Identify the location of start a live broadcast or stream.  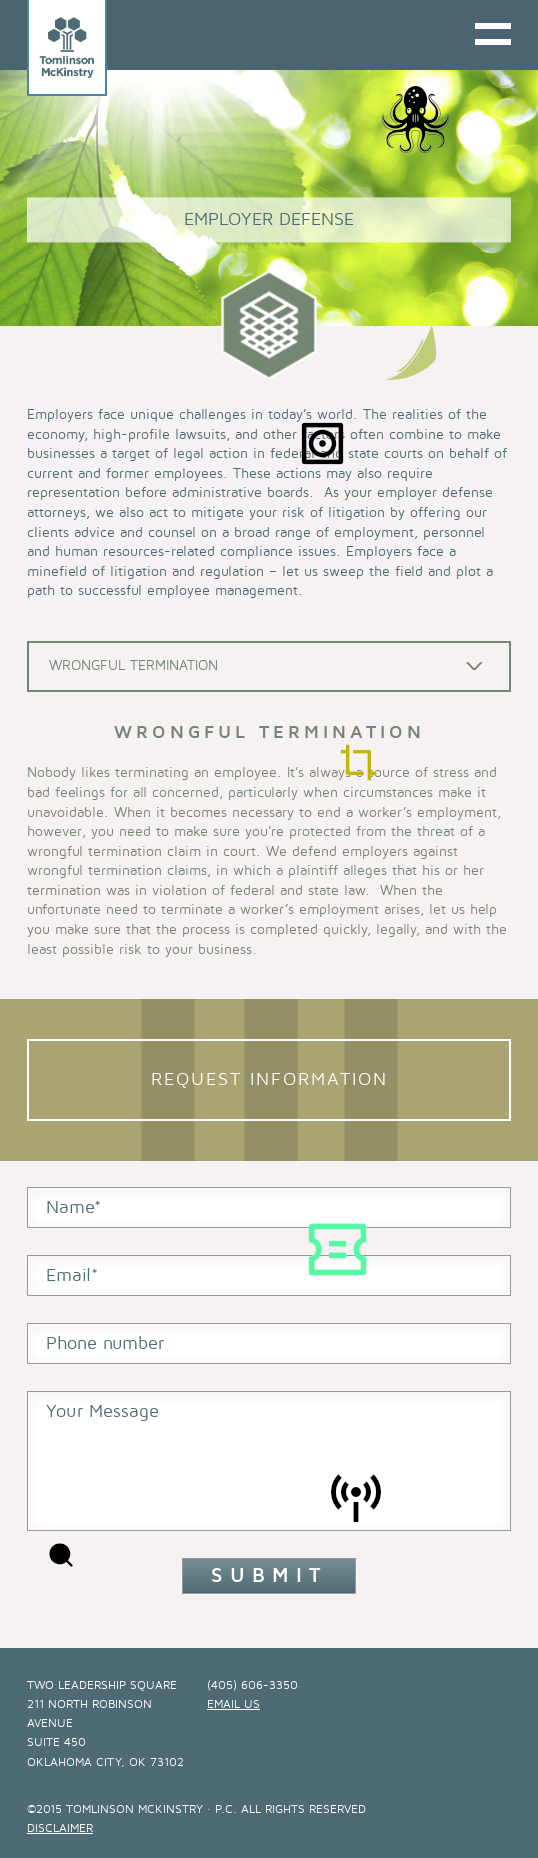
(356, 1497).